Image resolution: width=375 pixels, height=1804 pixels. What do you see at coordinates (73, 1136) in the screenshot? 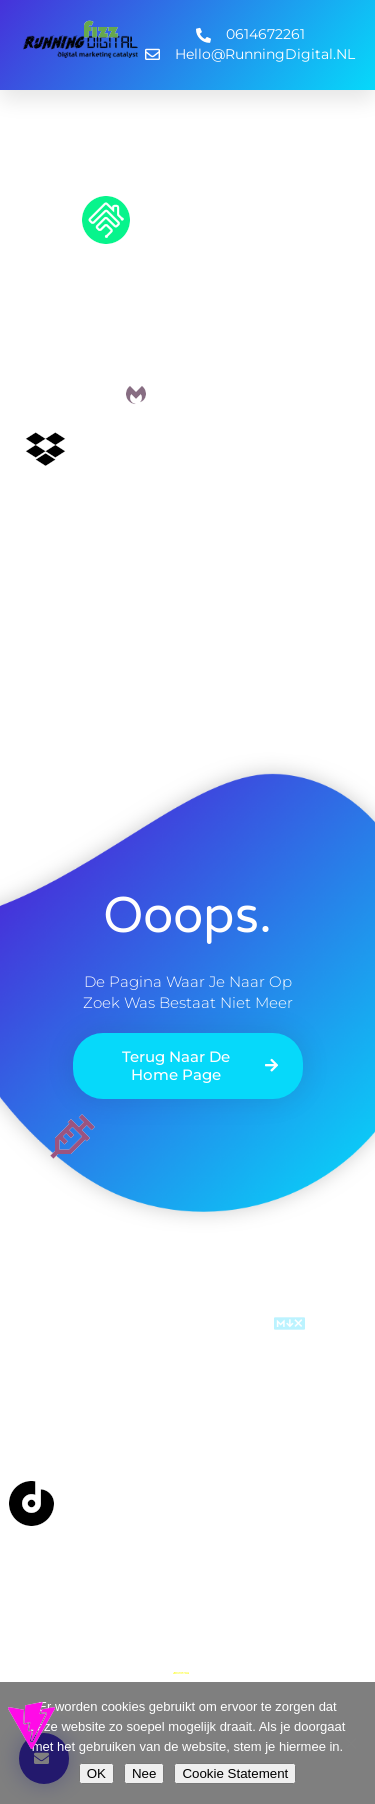
I see `access vaccination or immunization records` at bounding box center [73, 1136].